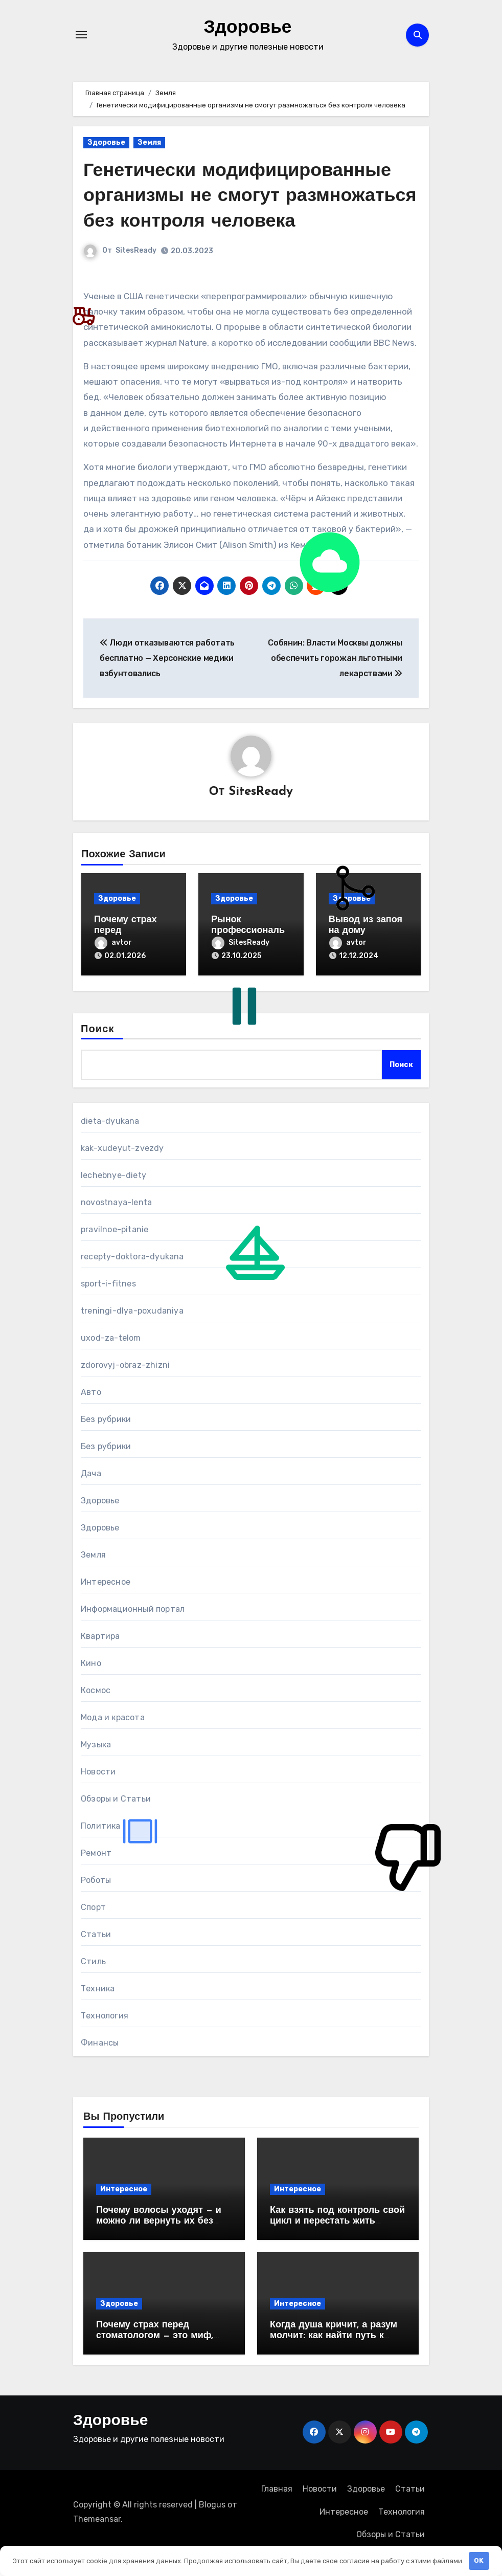 The width and height of the screenshot is (502, 2576). Describe the element at coordinates (255, 1256) in the screenshot. I see `access marine or boating features` at that location.